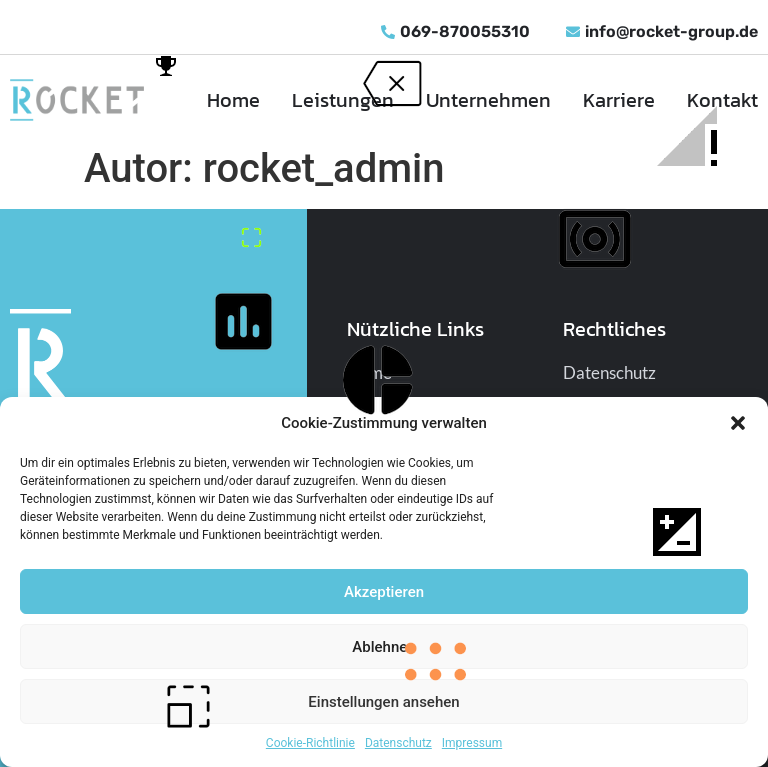 The width and height of the screenshot is (768, 767). I want to click on view achievements or awards, so click(166, 66).